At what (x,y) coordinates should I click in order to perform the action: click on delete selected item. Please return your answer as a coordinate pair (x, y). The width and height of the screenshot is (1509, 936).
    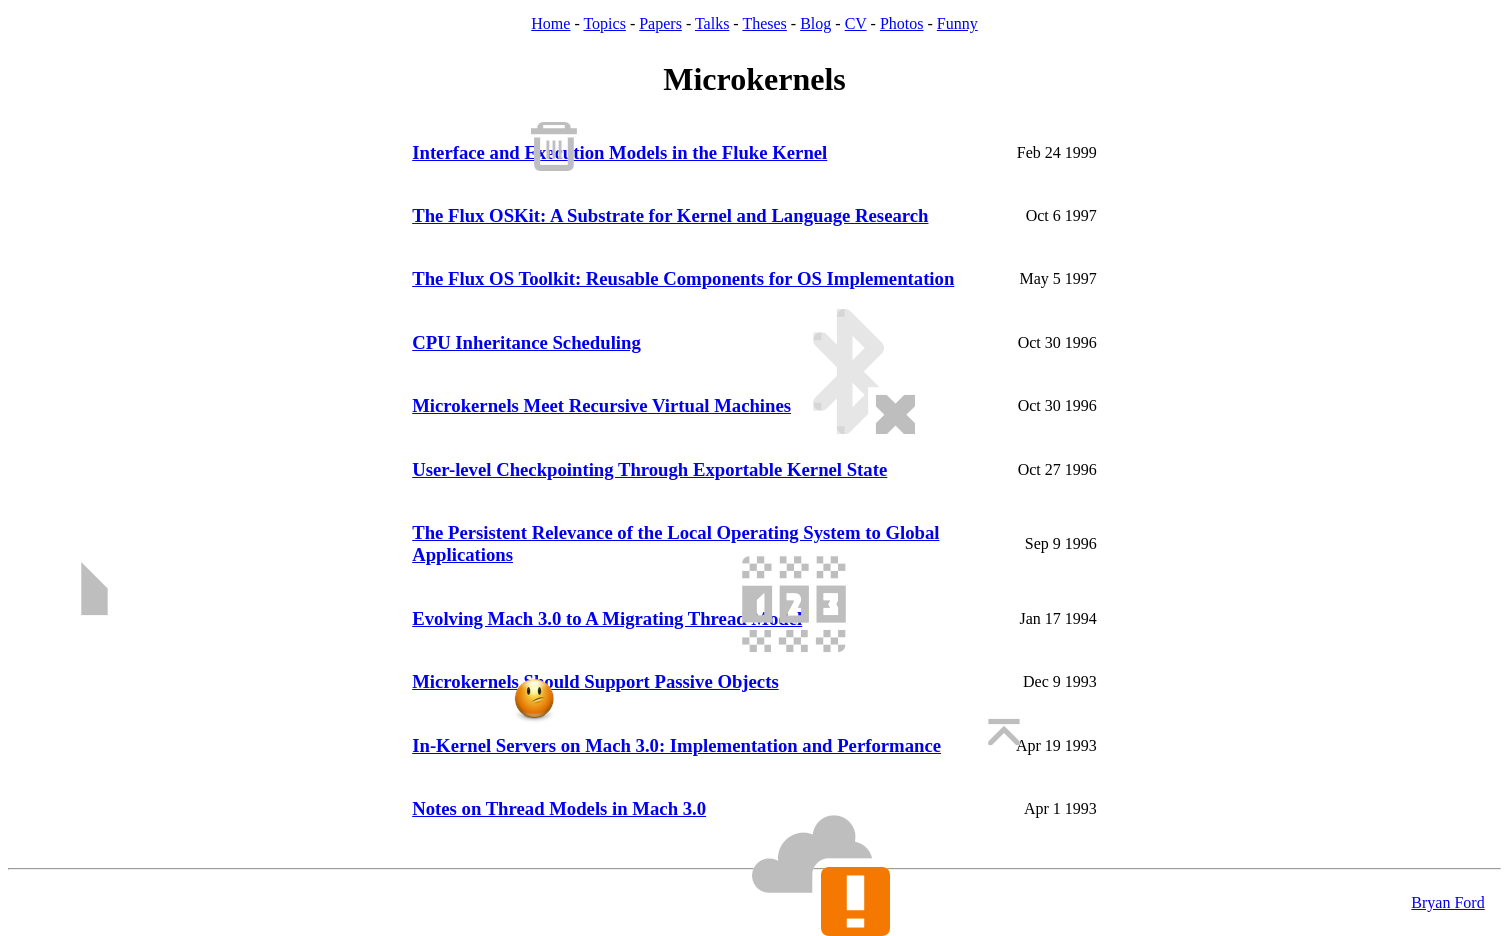
    Looking at the image, I should click on (555, 146).